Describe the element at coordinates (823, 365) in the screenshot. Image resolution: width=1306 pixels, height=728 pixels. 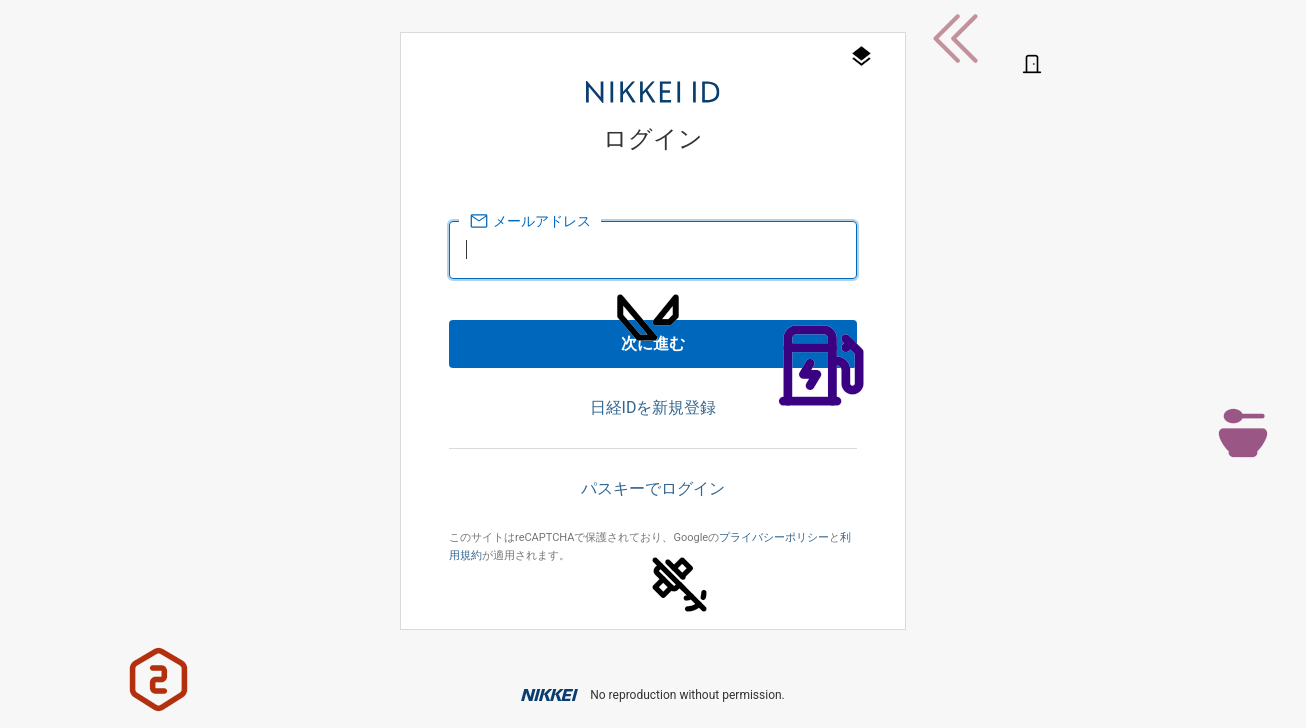
I see `find nearby electric vehicle charging stations` at that location.